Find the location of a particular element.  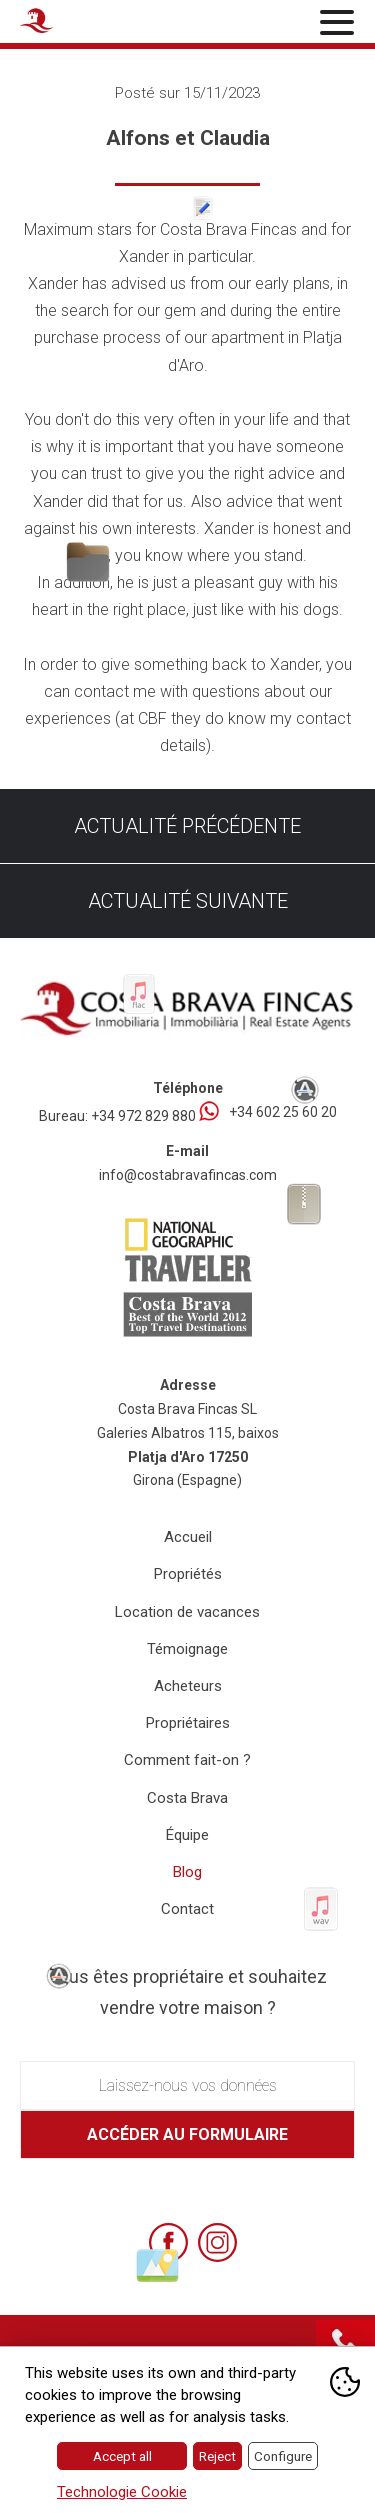

check for available system updates is located at coordinates (59, 1976).